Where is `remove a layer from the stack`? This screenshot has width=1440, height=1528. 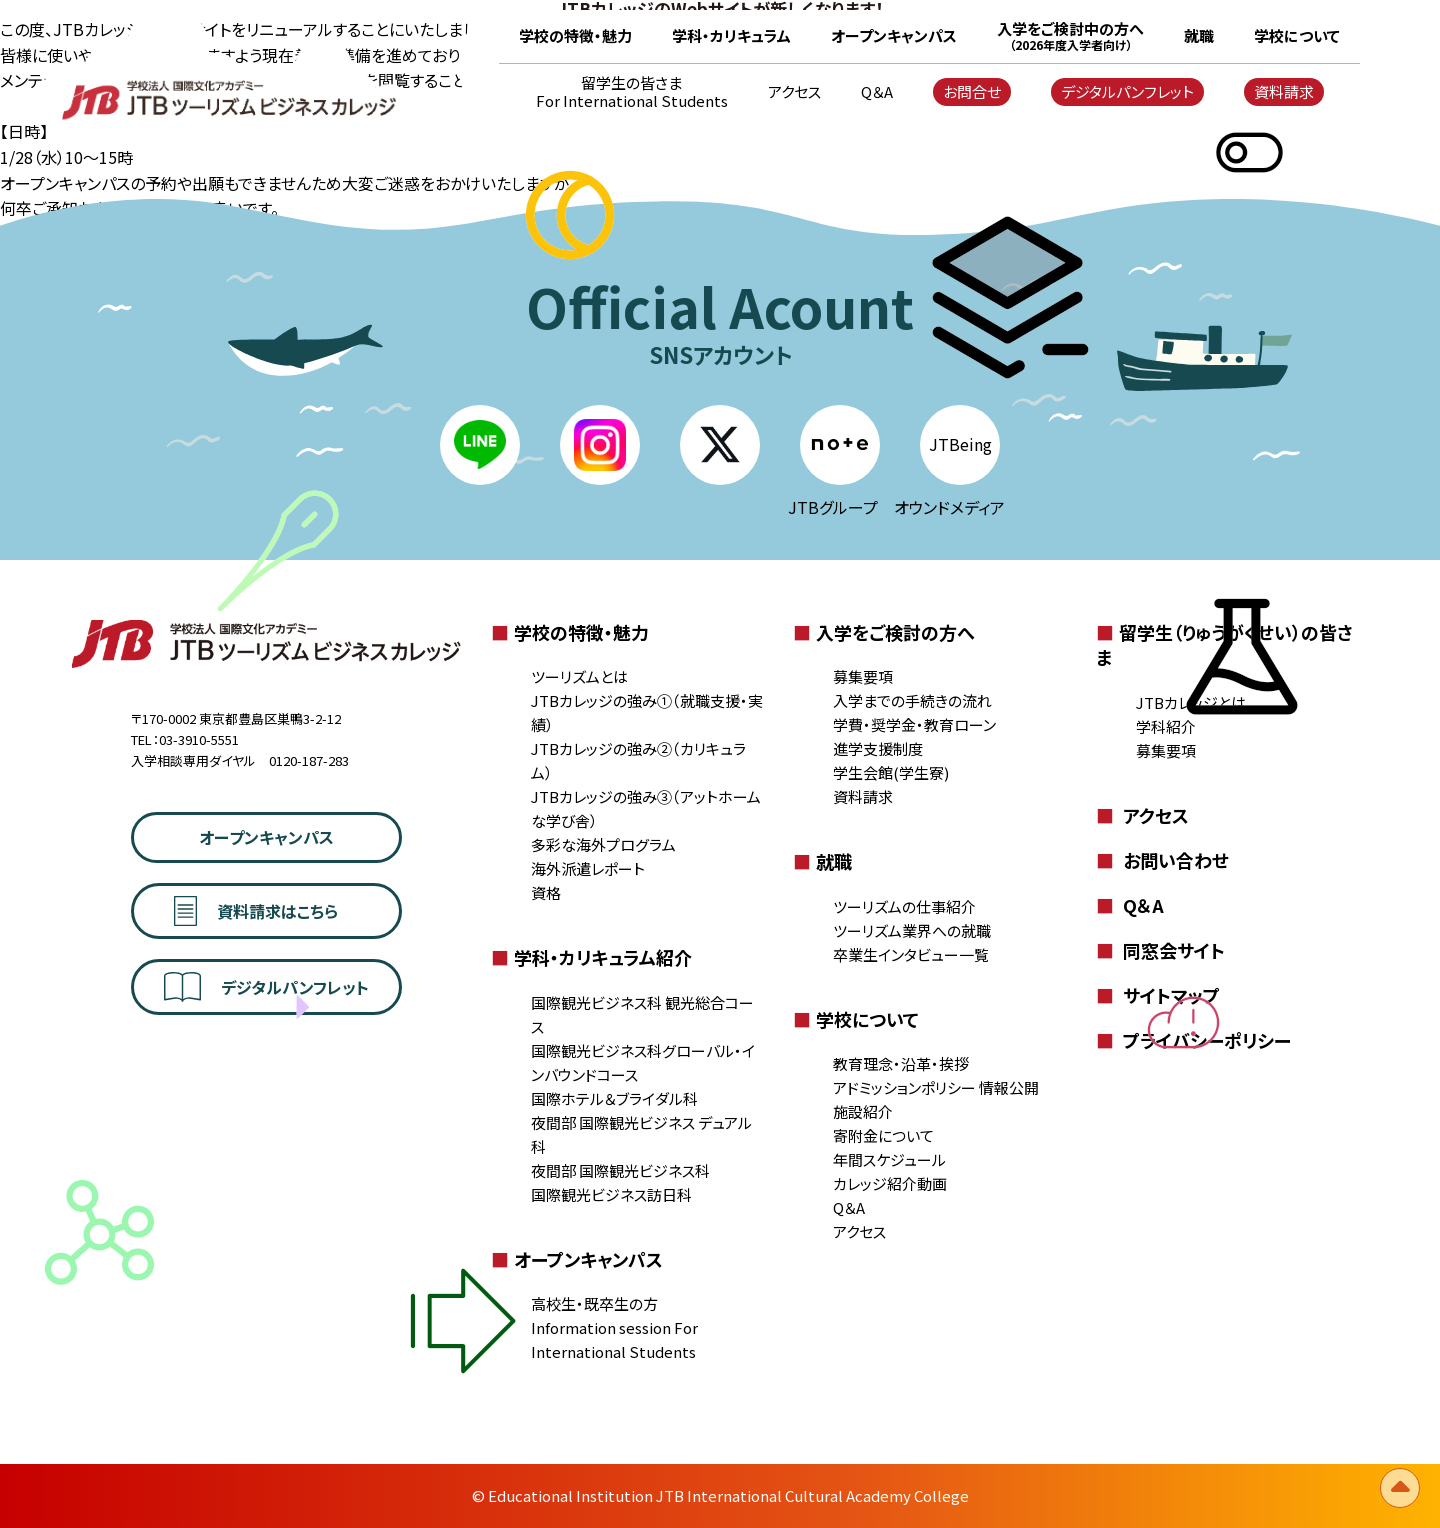
remove a layer from the stack is located at coordinates (1007, 297).